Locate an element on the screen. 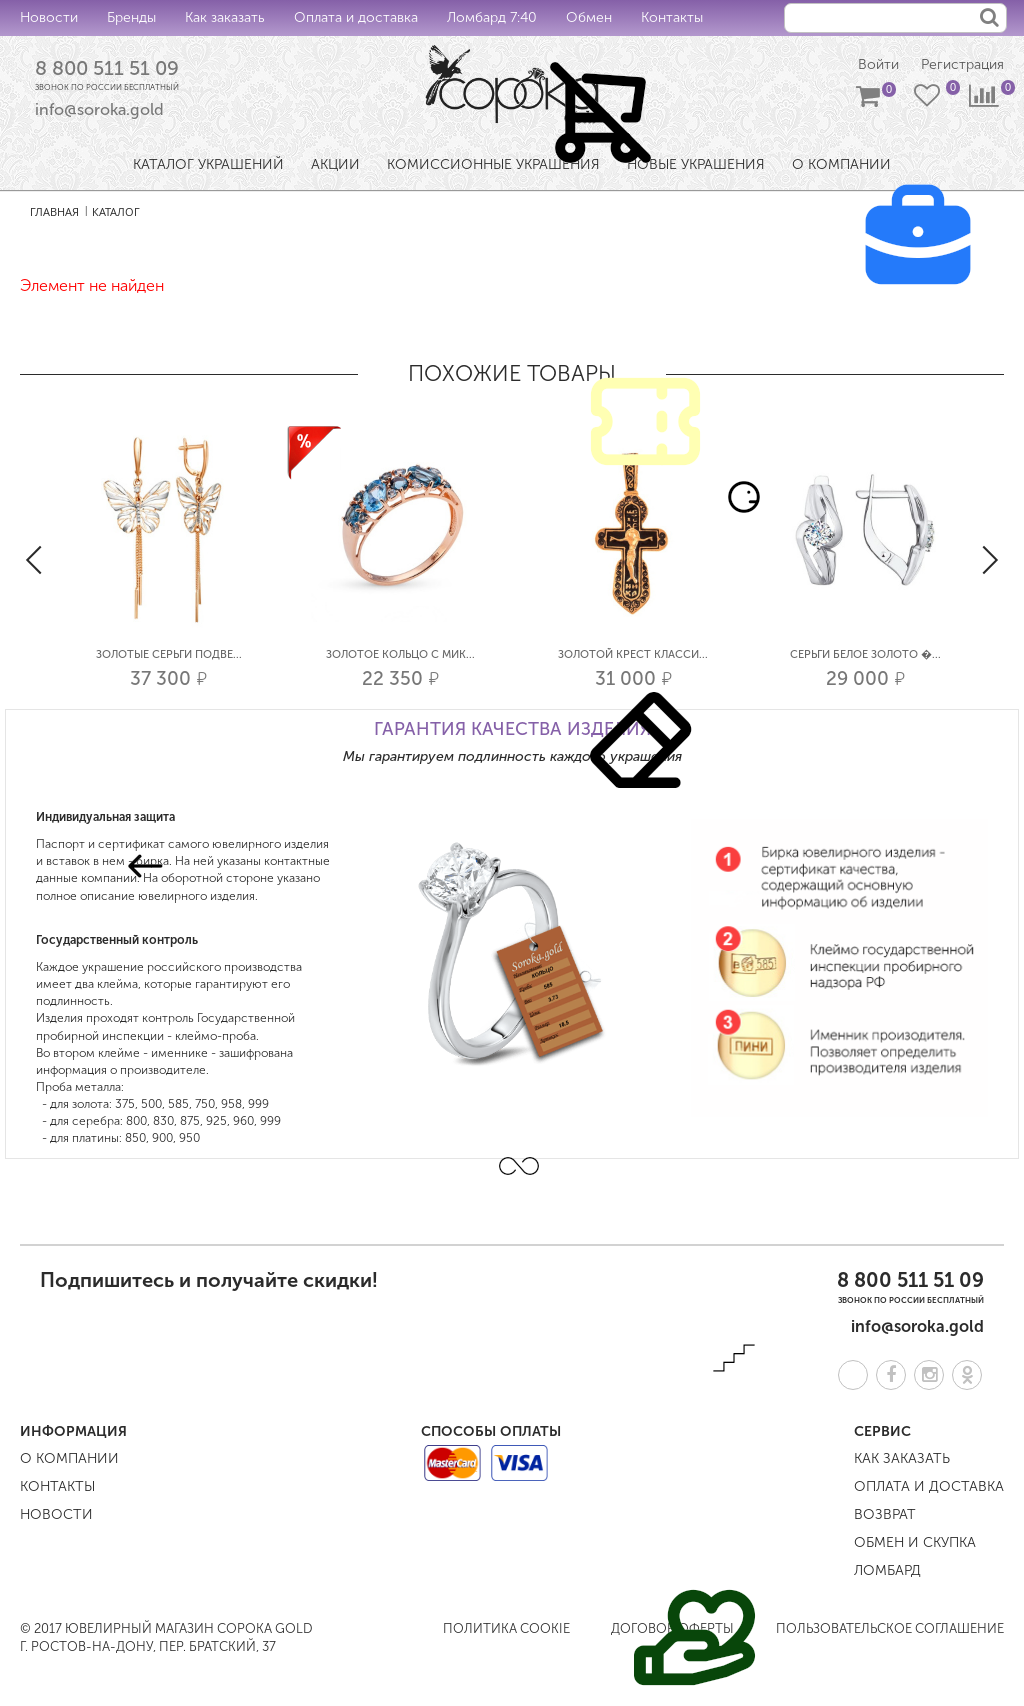 This screenshot has width=1024, height=1706. navigate back to previous screen is located at coordinates (145, 866).